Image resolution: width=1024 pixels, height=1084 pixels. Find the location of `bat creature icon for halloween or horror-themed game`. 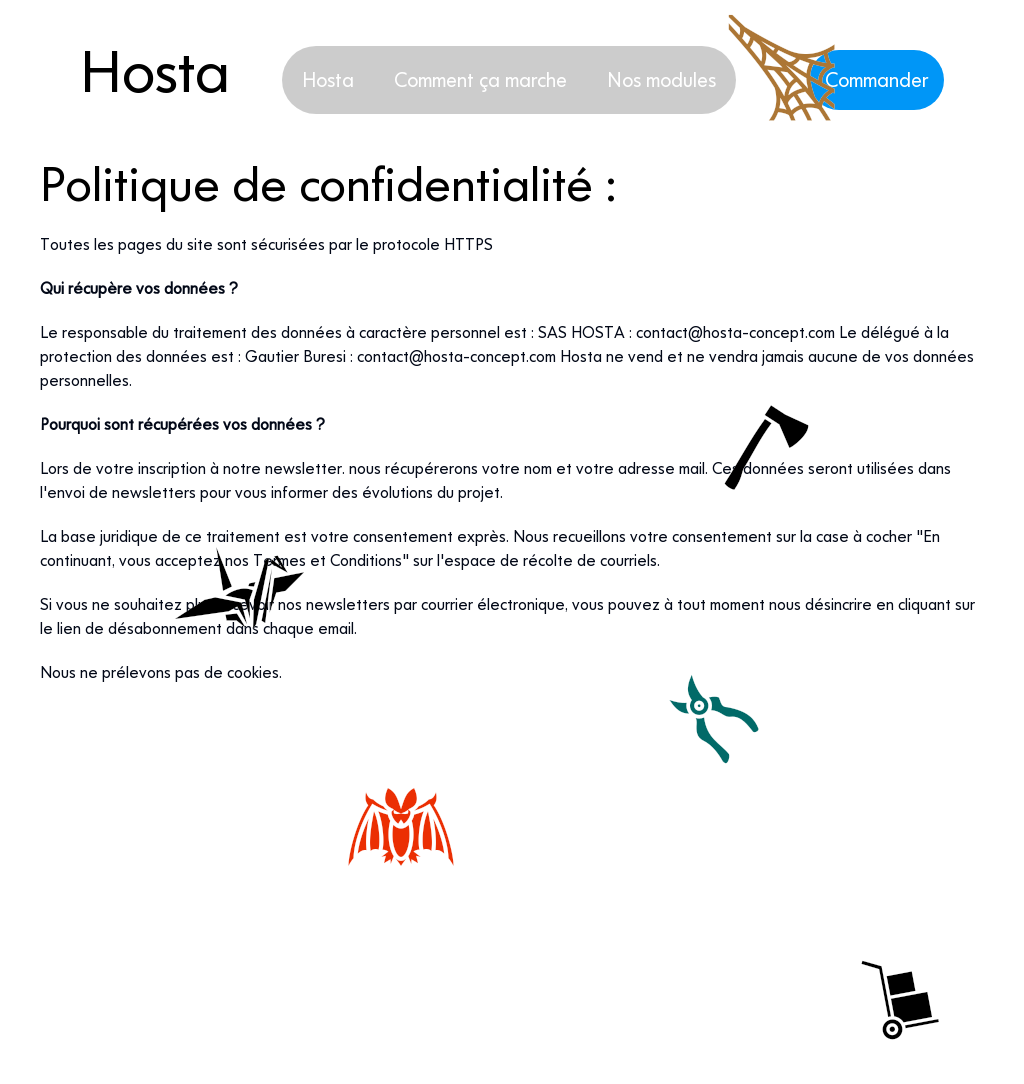

bat creature icon for halloween or horror-themed game is located at coordinates (401, 827).